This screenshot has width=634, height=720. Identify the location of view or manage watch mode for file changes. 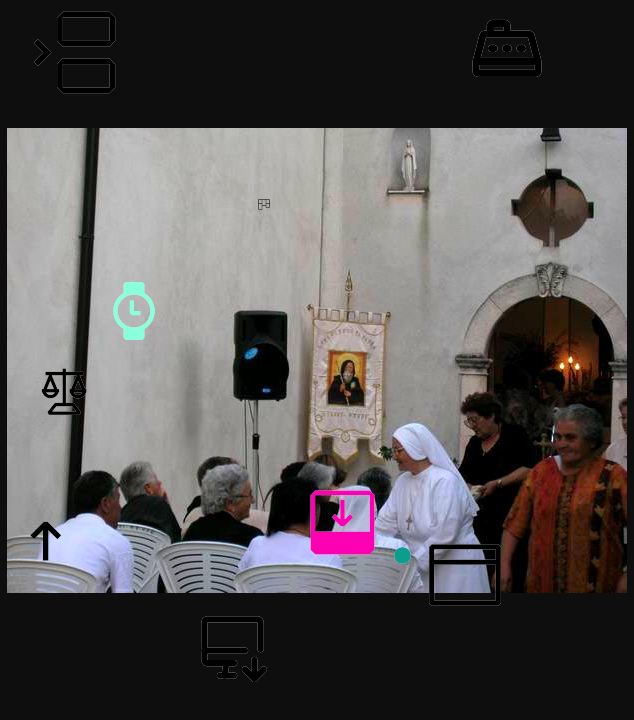
(134, 311).